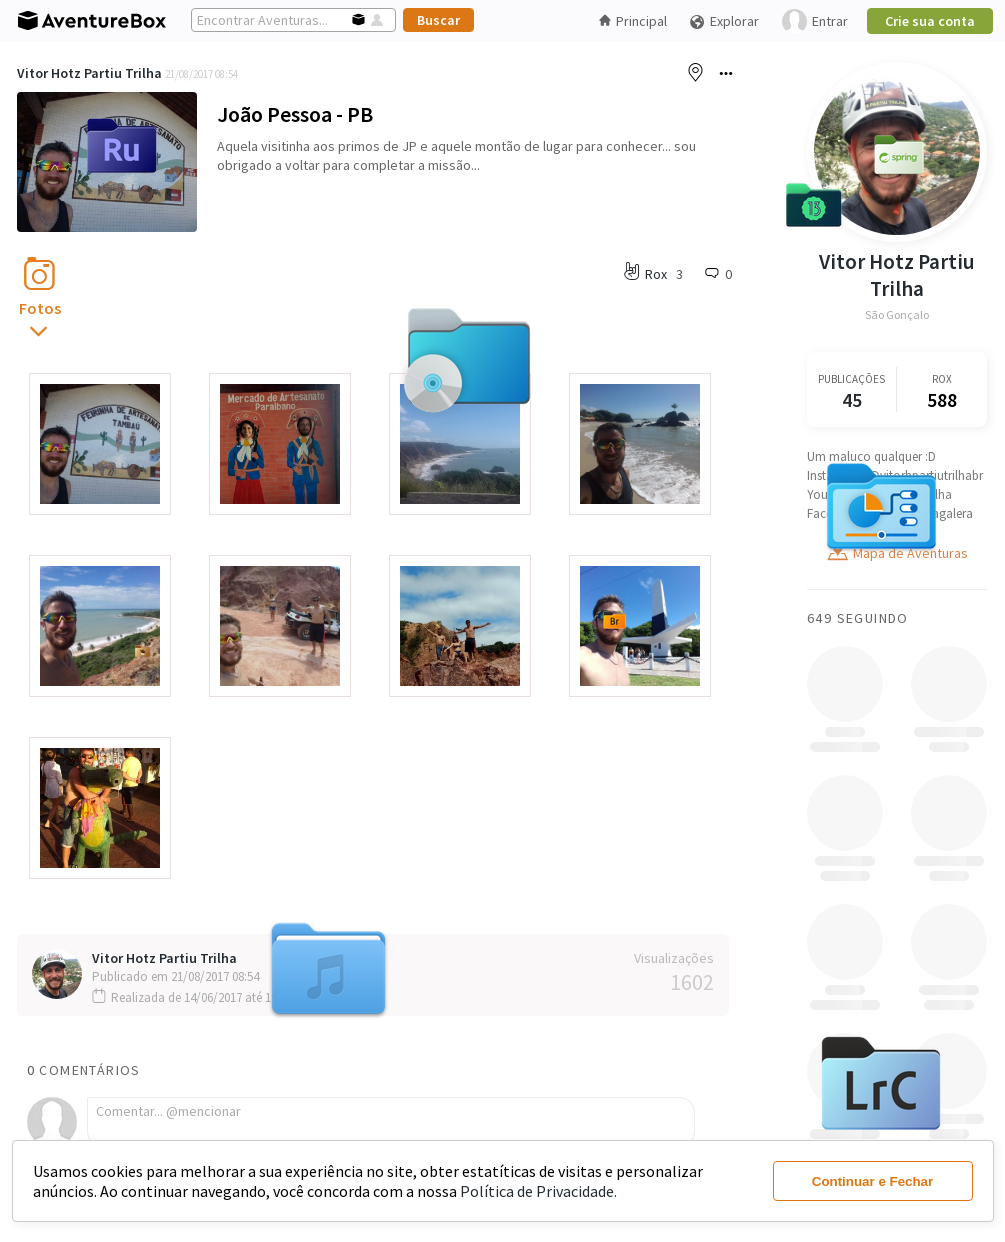  Describe the element at coordinates (121, 147) in the screenshot. I see `folder containing Adobe Premiere Rush project files` at that location.